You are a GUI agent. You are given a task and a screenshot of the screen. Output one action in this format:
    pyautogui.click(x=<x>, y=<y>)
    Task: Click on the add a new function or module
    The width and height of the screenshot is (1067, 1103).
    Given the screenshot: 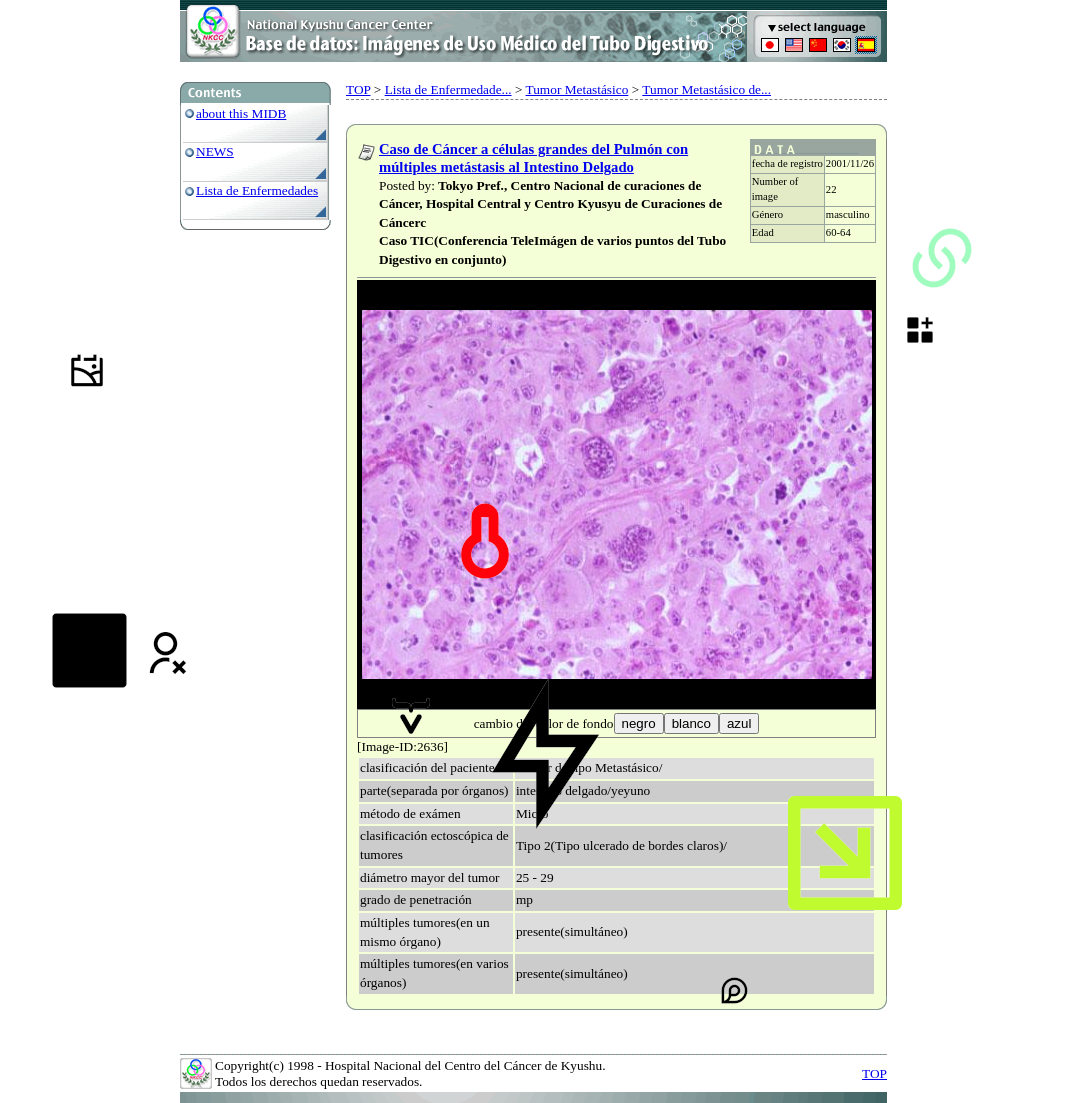 What is the action you would take?
    pyautogui.click(x=920, y=330)
    